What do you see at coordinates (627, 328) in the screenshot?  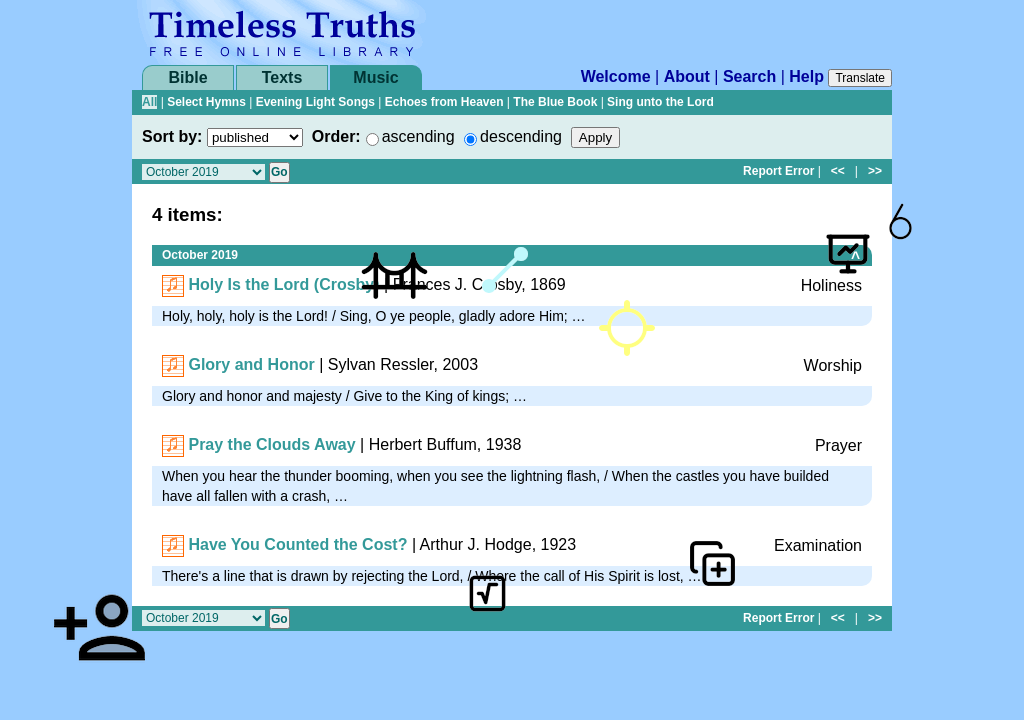 I see `find my current location on the map` at bounding box center [627, 328].